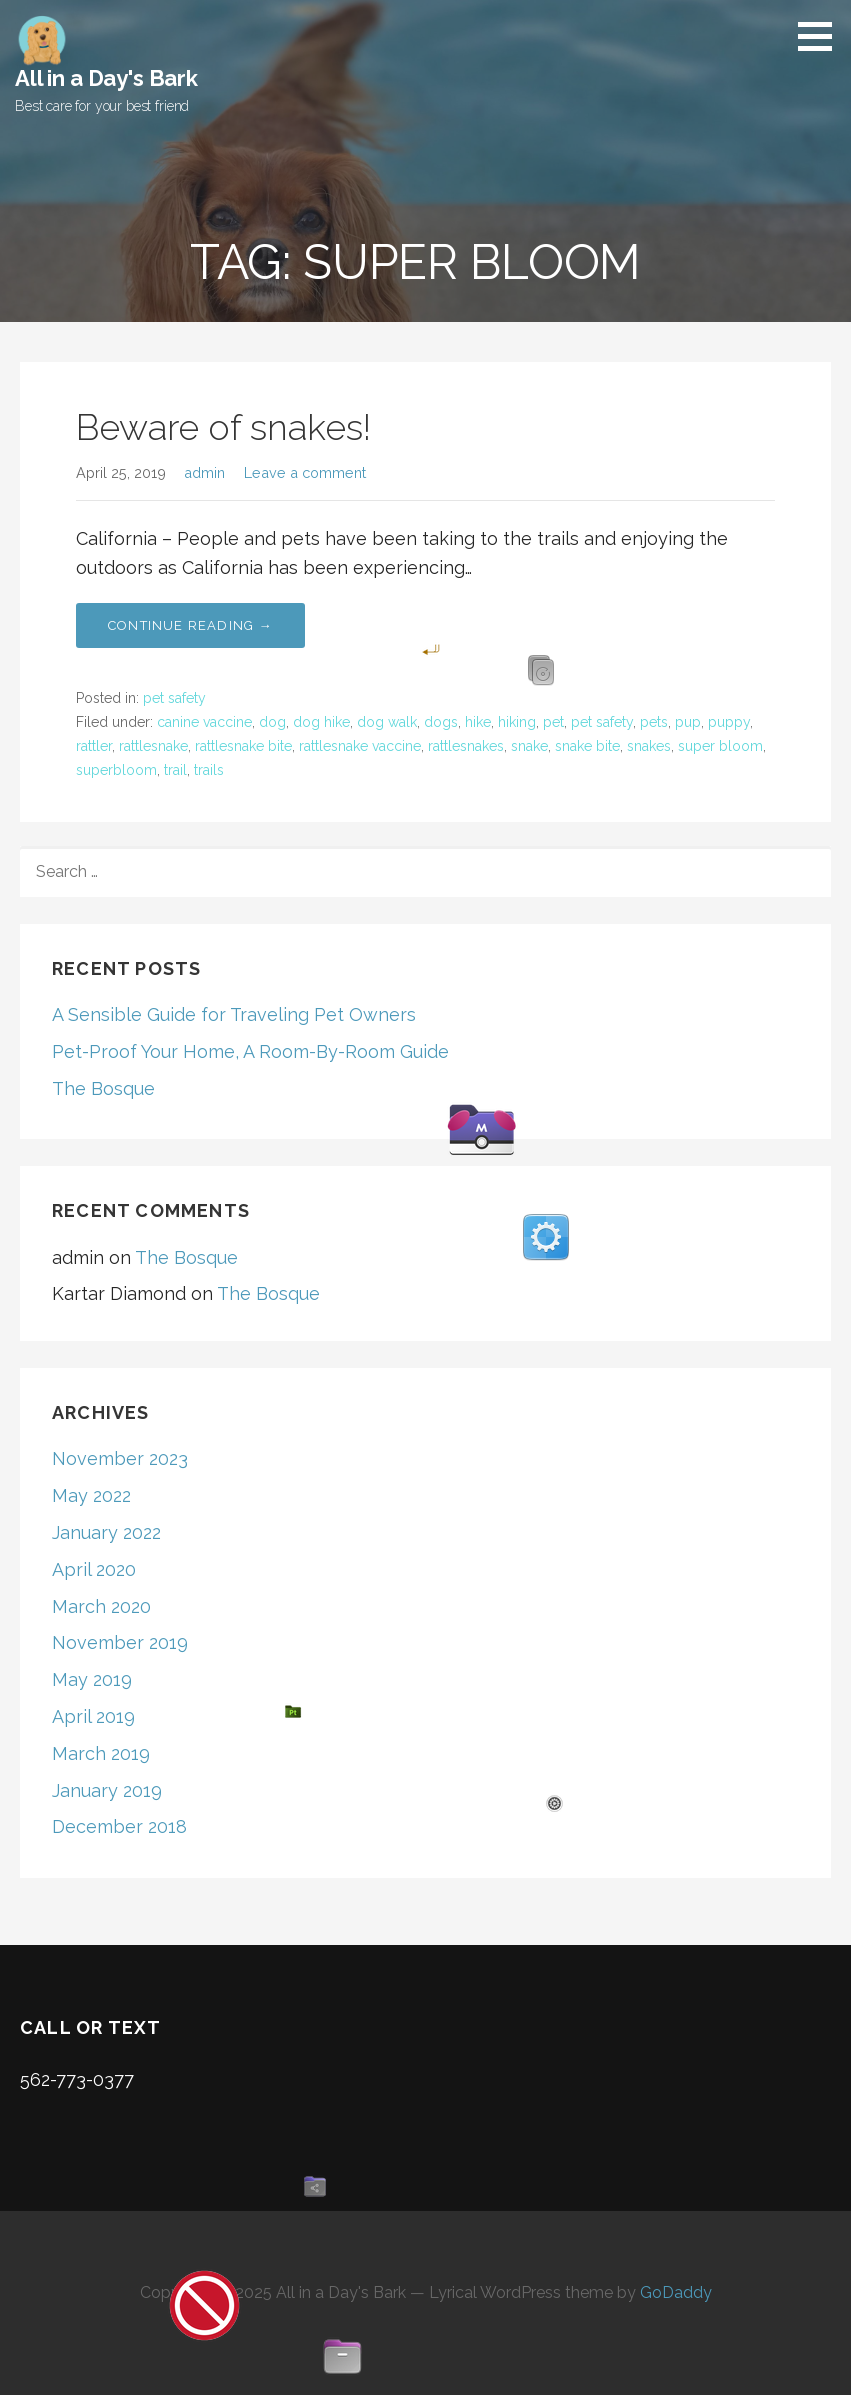  I want to click on windows installer package file, so click(546, 1237).